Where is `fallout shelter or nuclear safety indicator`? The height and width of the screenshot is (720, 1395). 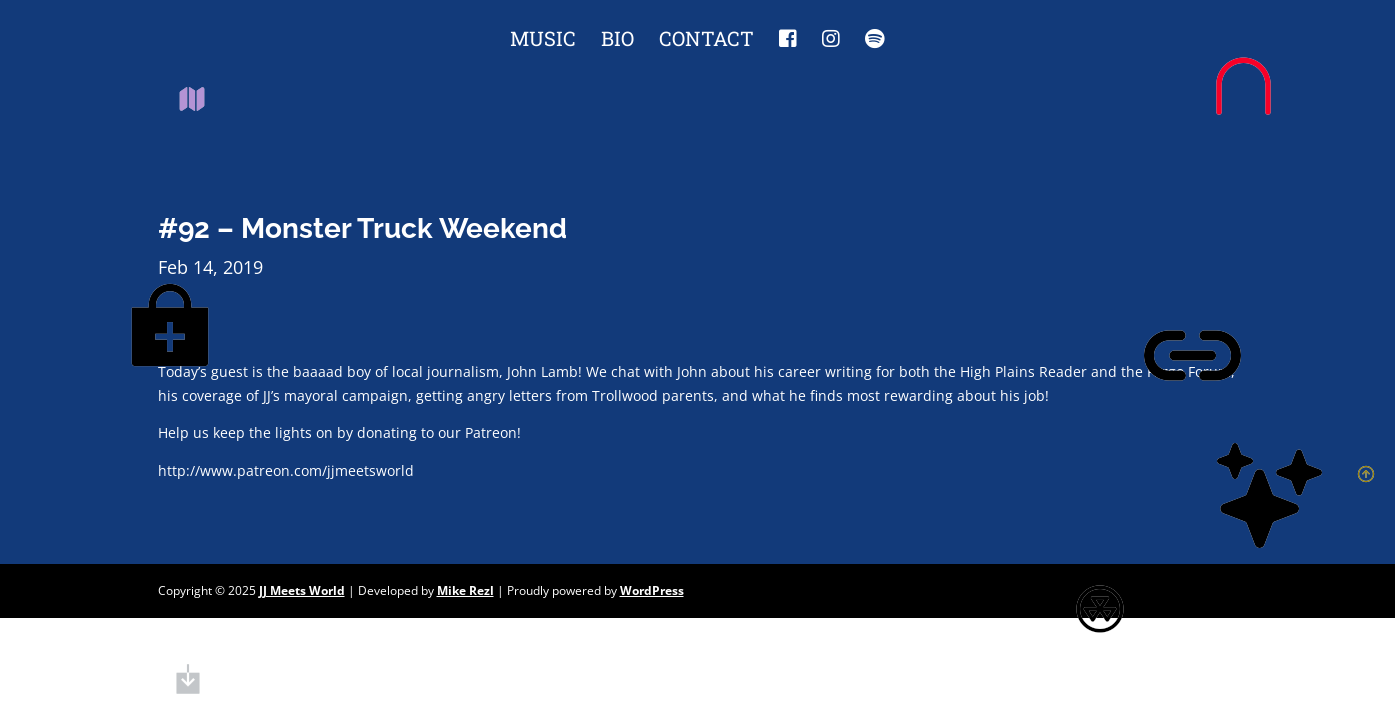 fallout shelter or nuclear safety indicator is located at coordinates (1100, 609).